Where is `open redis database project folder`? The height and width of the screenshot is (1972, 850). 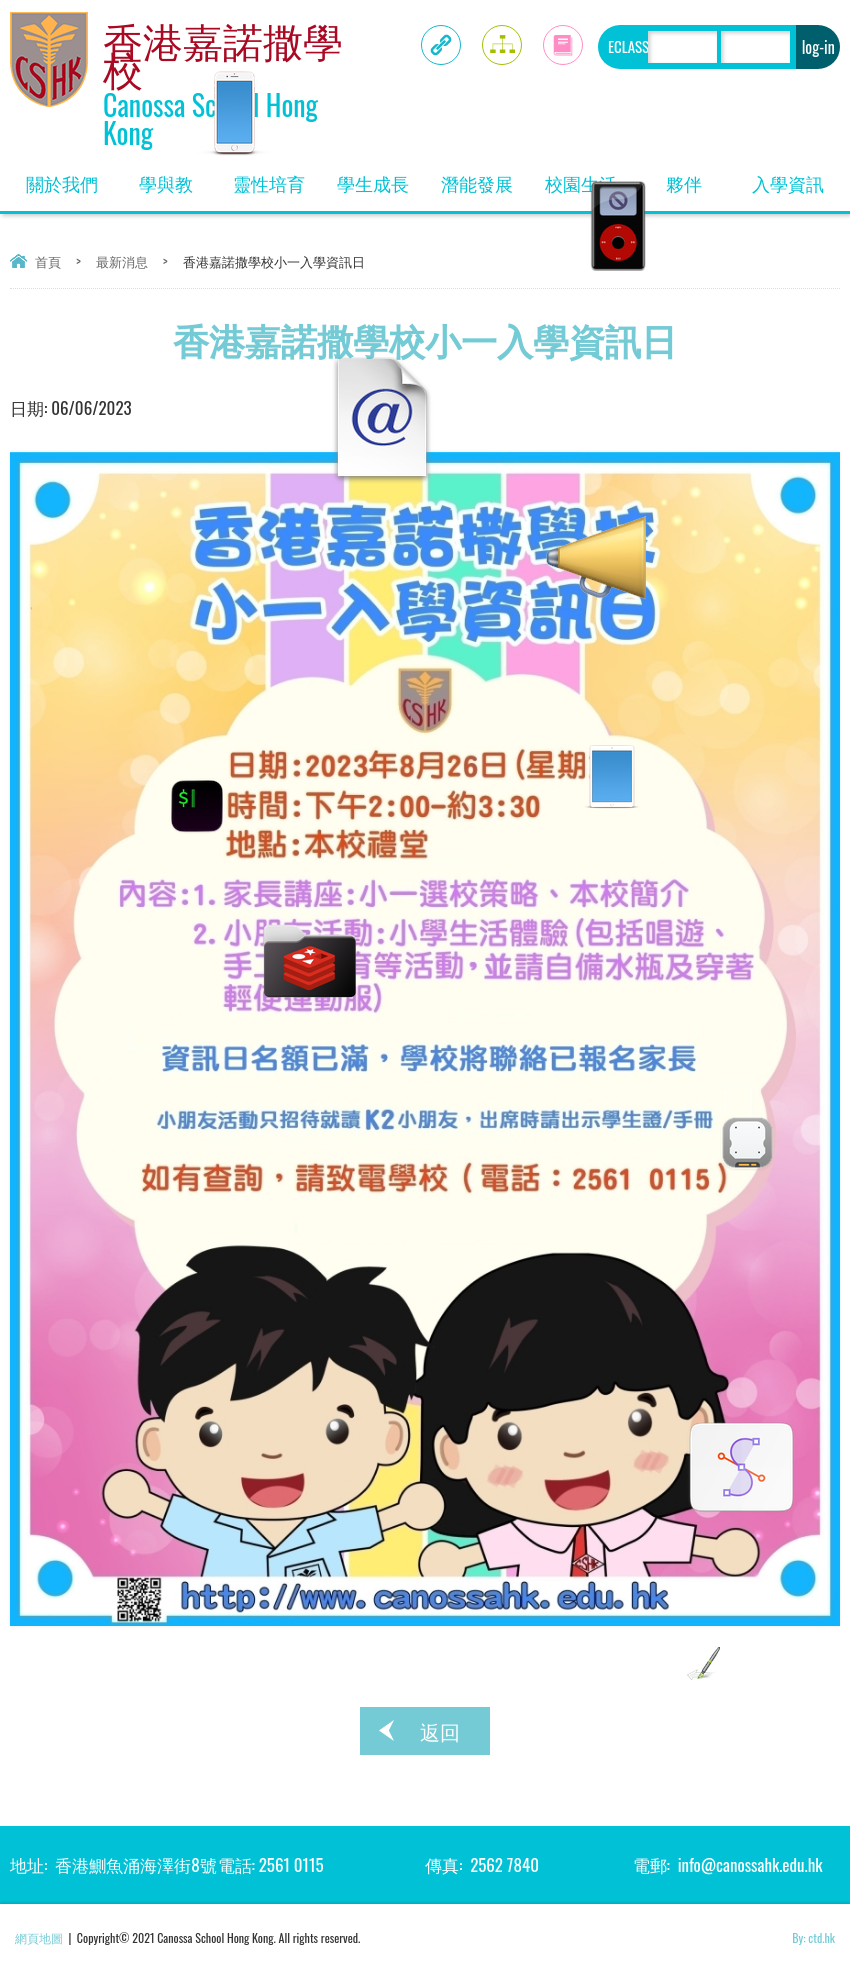
open redis database project folder is located at coordinates (309, 963).